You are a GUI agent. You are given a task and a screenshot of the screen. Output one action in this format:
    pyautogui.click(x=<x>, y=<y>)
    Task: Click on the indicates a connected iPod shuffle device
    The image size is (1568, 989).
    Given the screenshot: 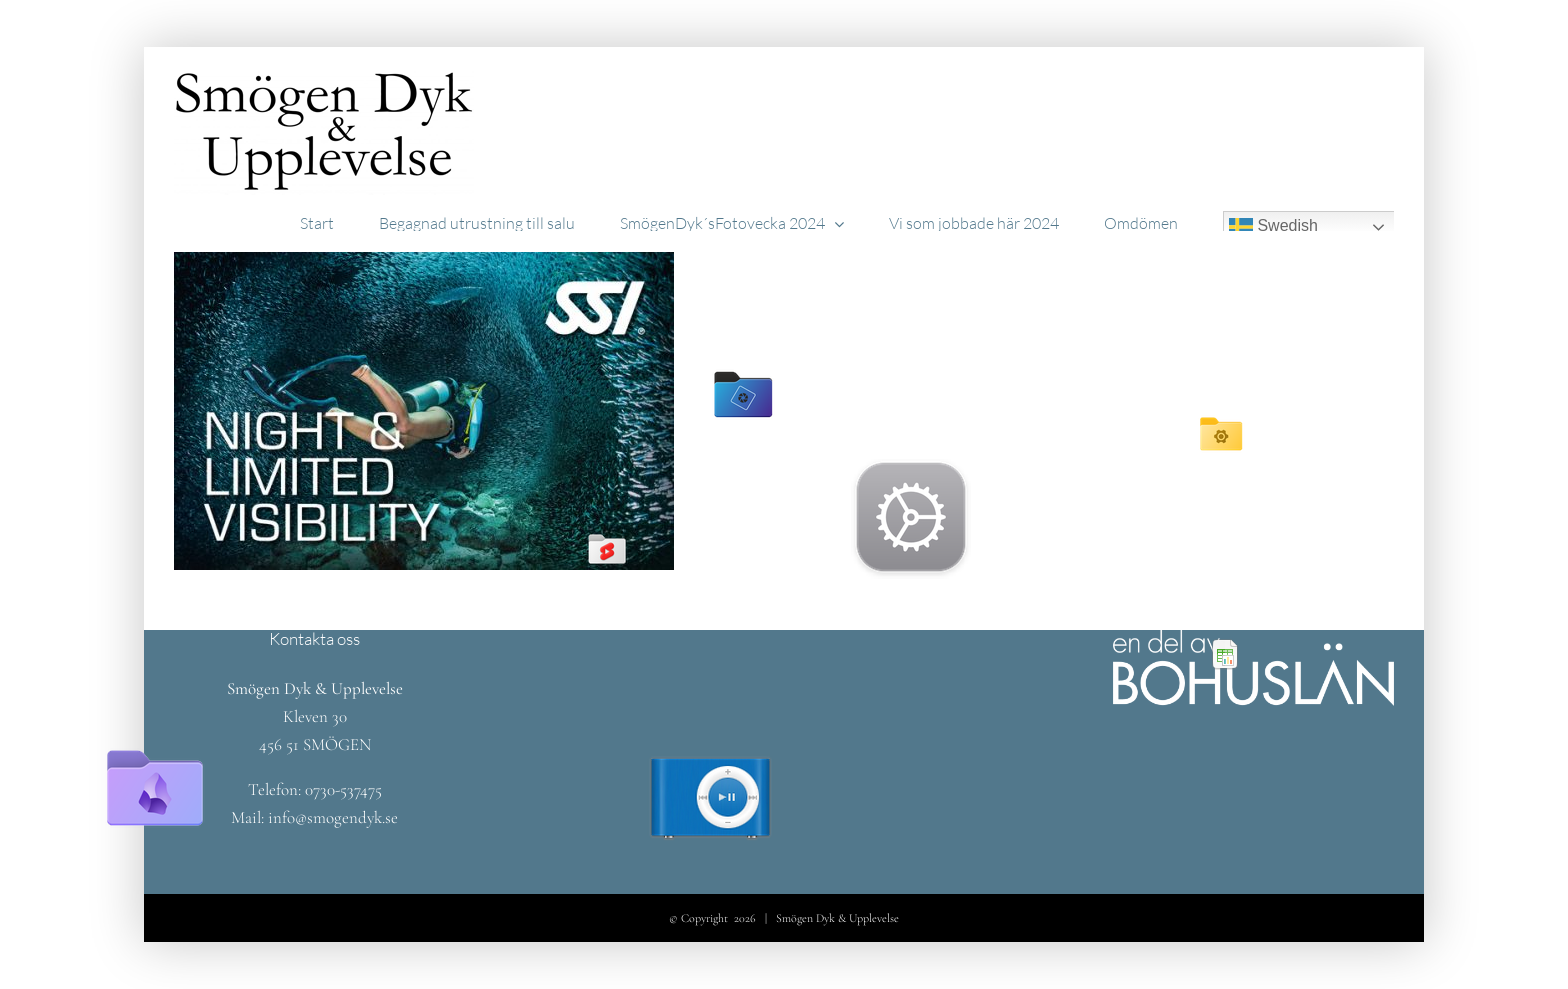 What is the action you would take?
    pyautogui.click(x=710, y=775)
    